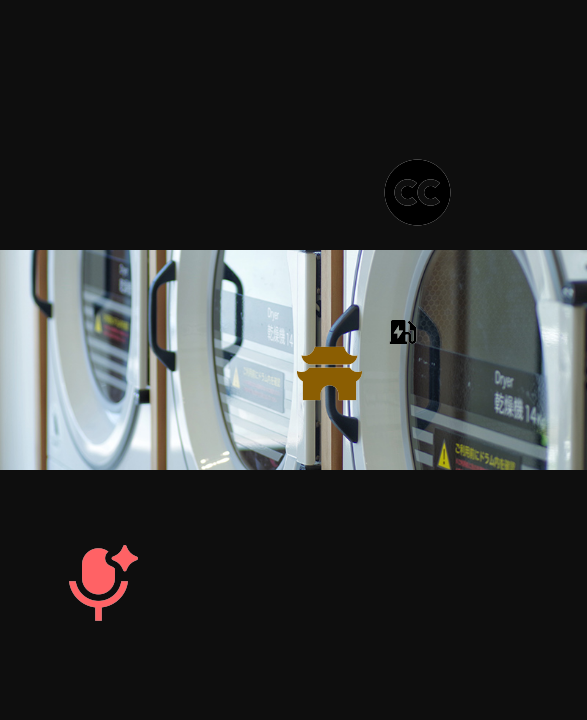 This screenshot has width=587, height=720. I want to click on find nearby EV charging stations, so click(403, 332).